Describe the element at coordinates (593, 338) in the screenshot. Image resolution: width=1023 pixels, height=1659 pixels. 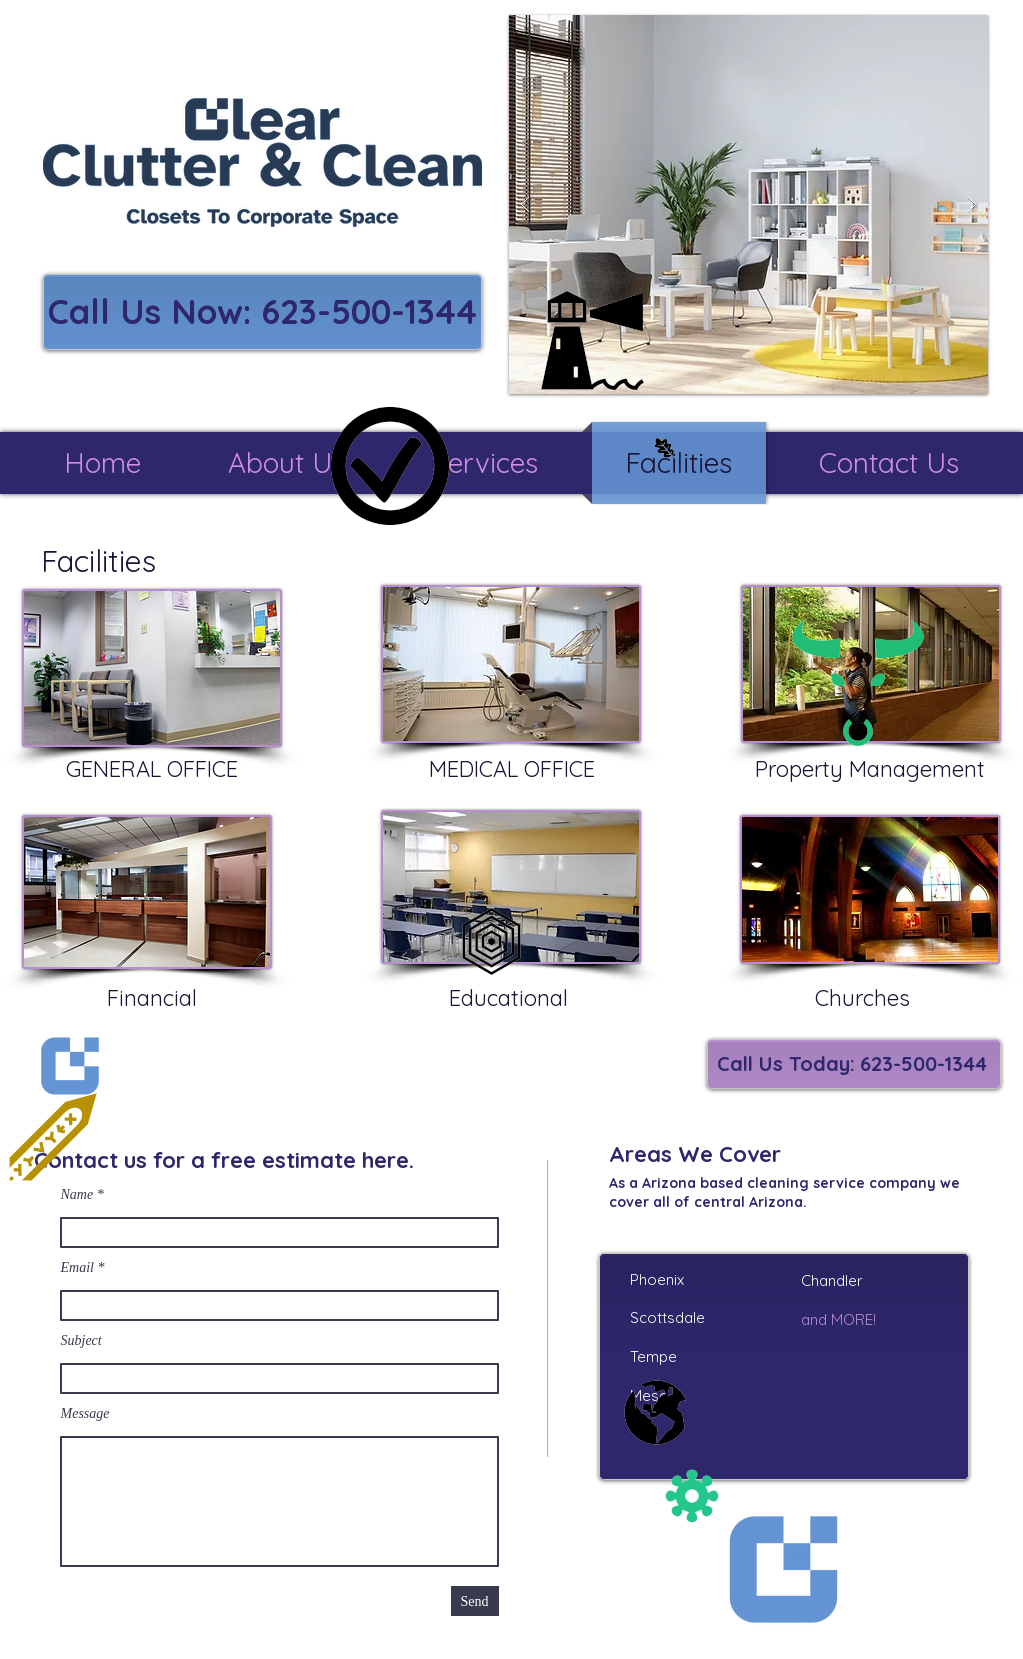
I see `navigate to coastal or maritime features` at that location.